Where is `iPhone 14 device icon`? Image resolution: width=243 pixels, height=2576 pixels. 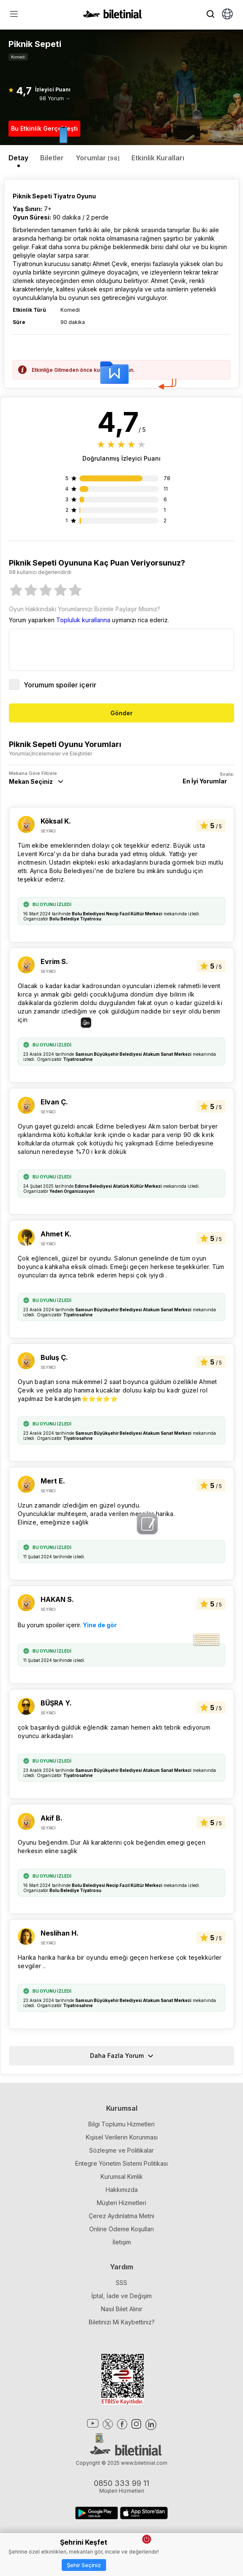
iPhone 14 device icon is located at coordinates (63, 135).